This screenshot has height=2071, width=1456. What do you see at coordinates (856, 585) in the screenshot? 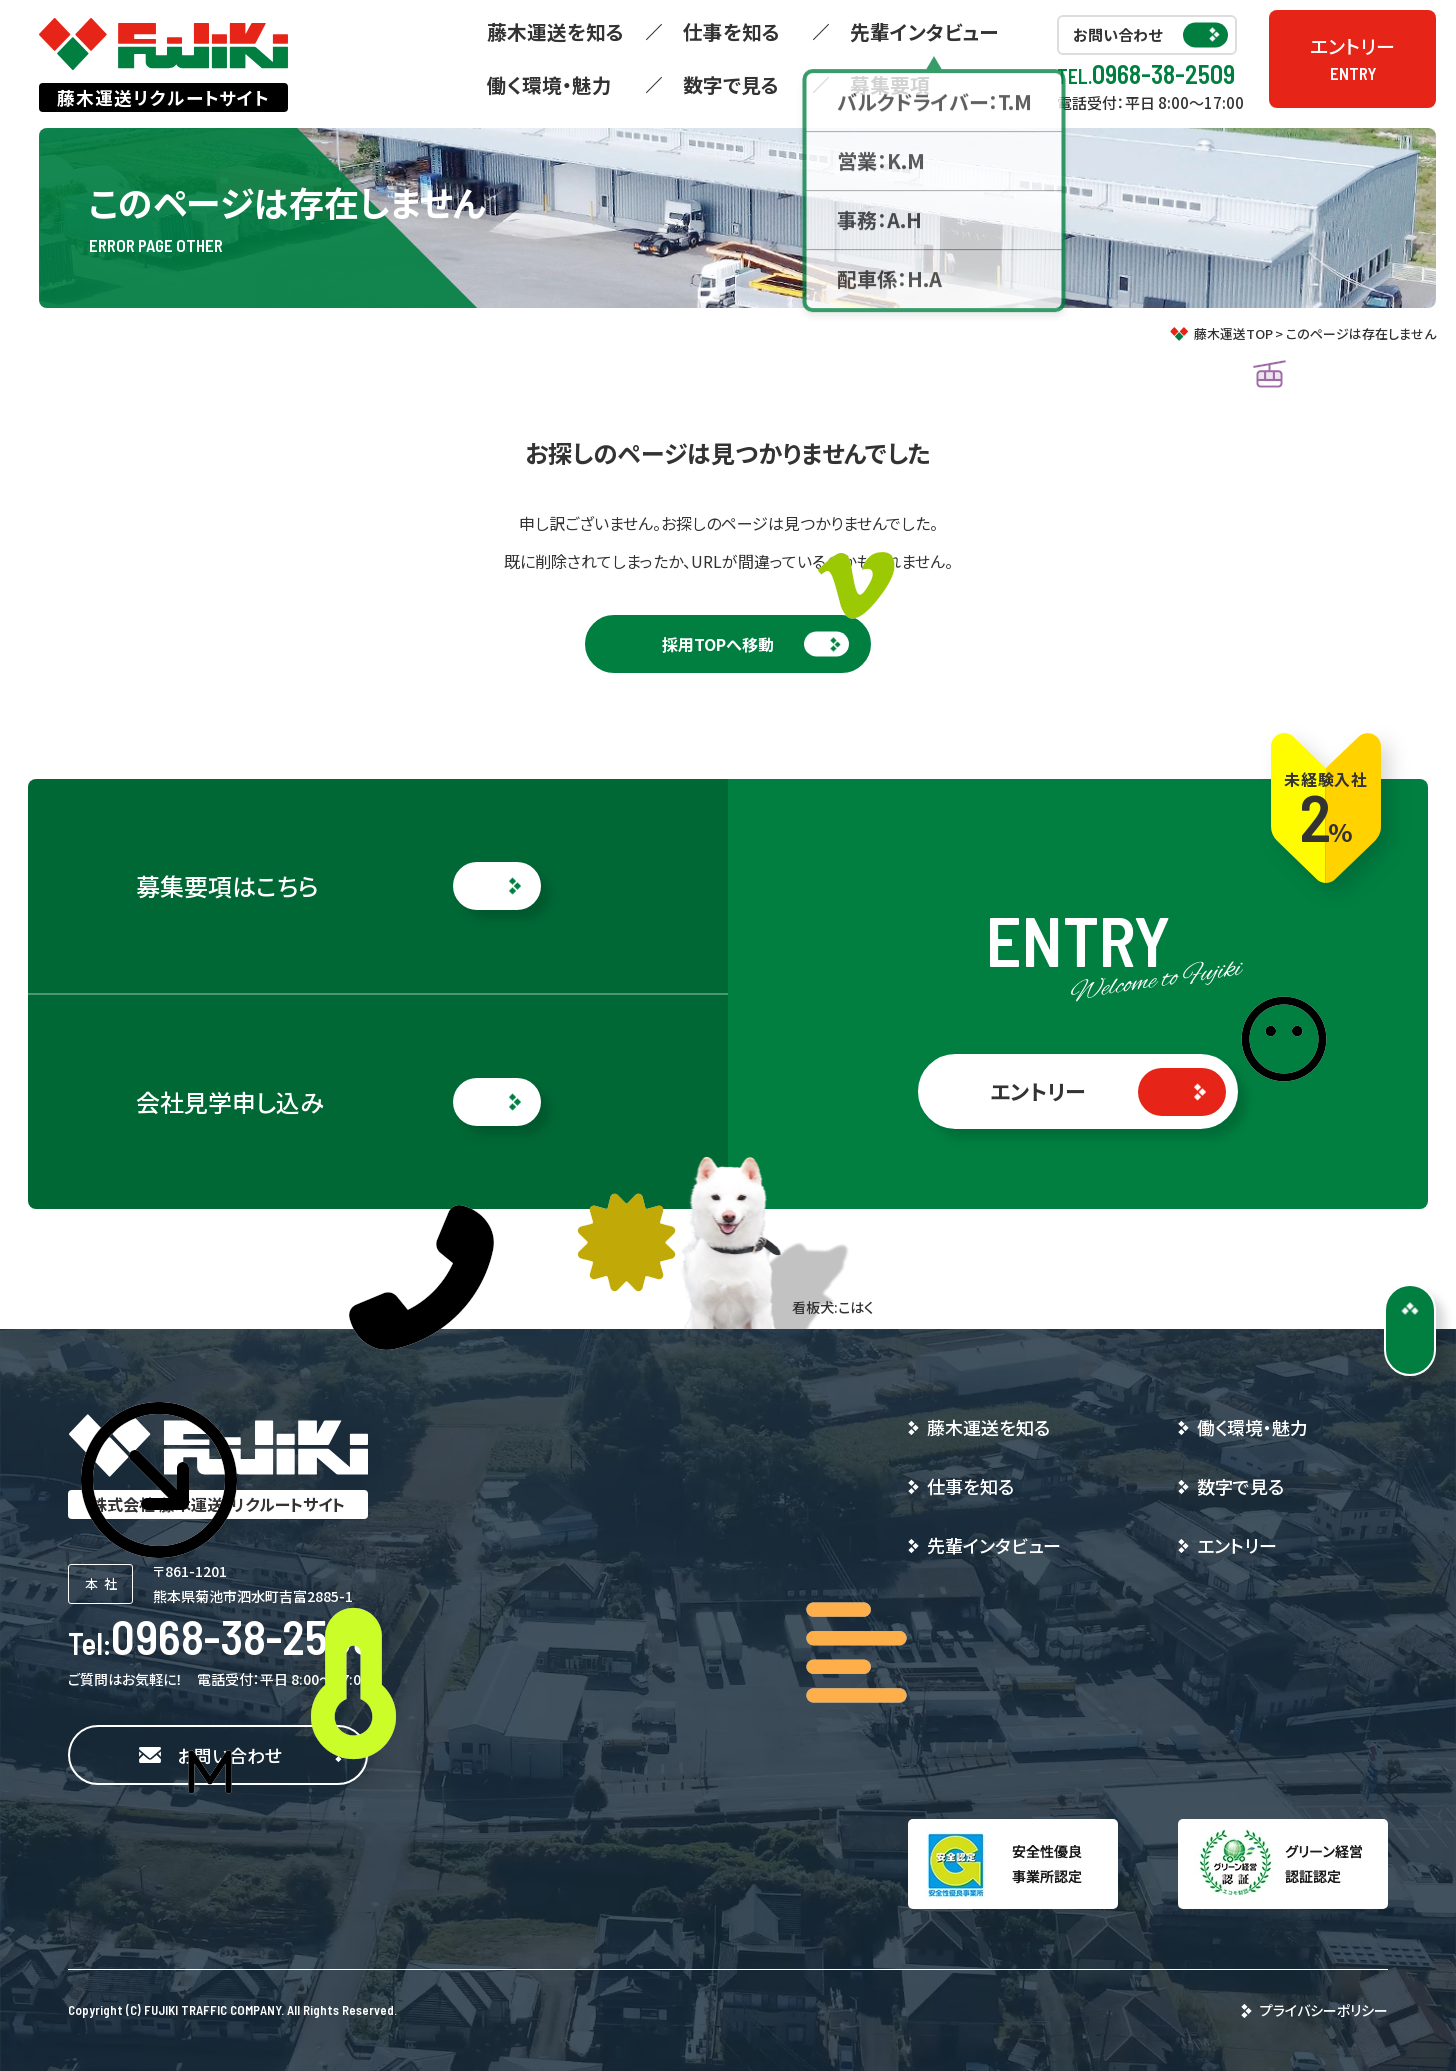
I see `open the Vimeo app` at bounding box center [856, 585].